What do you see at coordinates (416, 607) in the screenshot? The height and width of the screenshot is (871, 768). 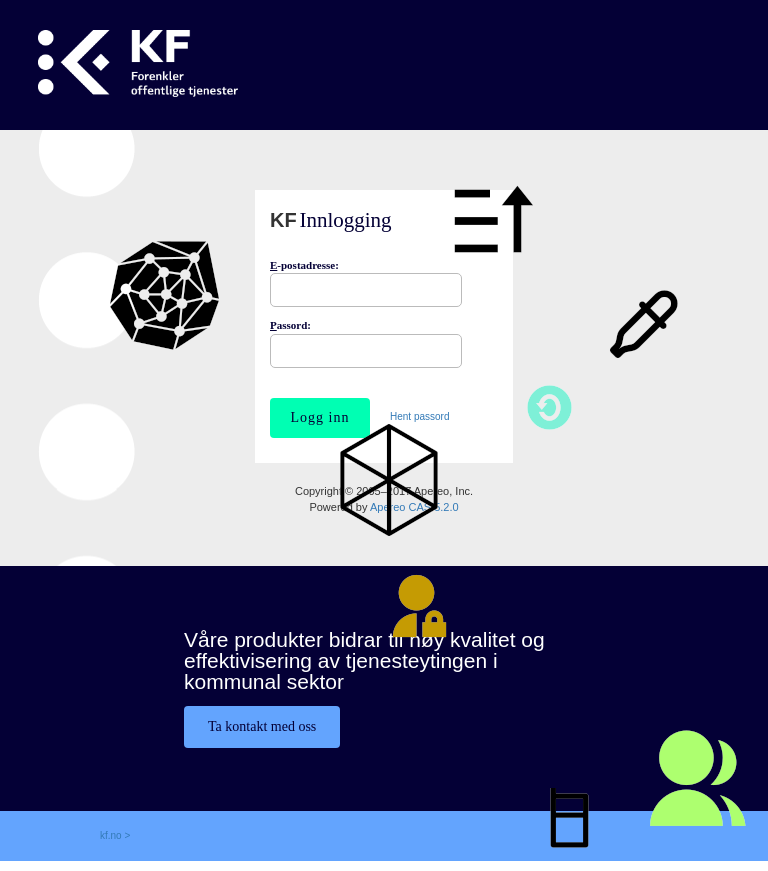 I see `access admin or administrator settings` at bounding box center [416, 607].